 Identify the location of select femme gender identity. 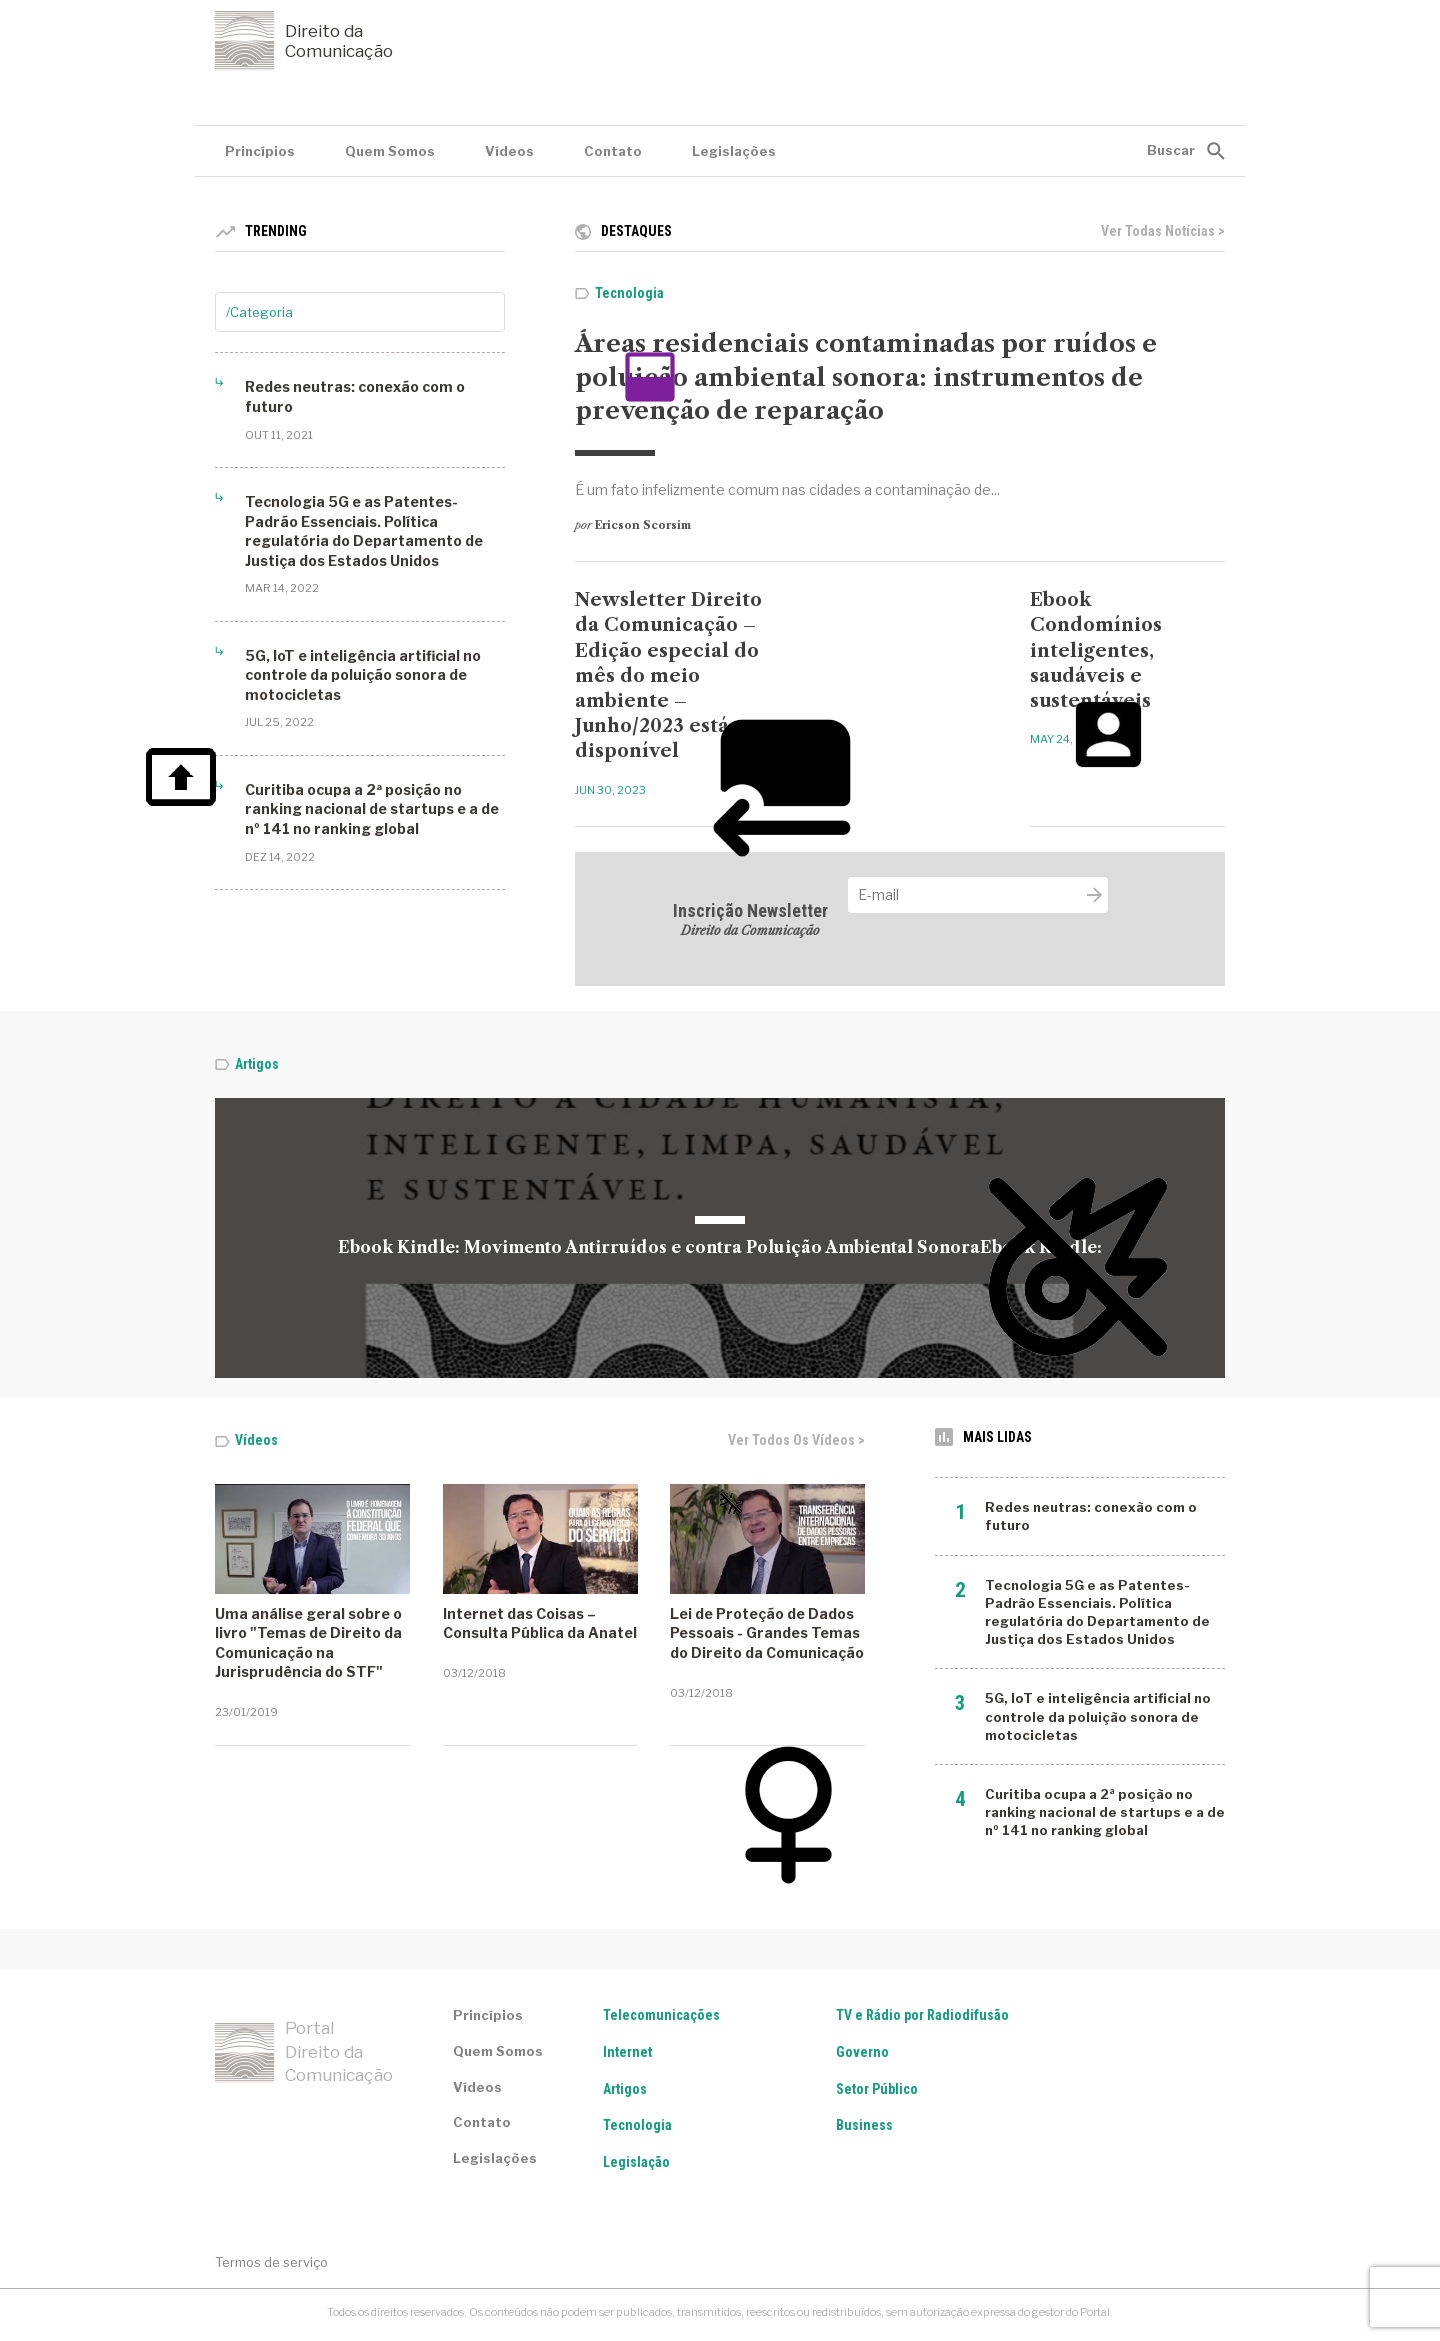
(788, 1811).